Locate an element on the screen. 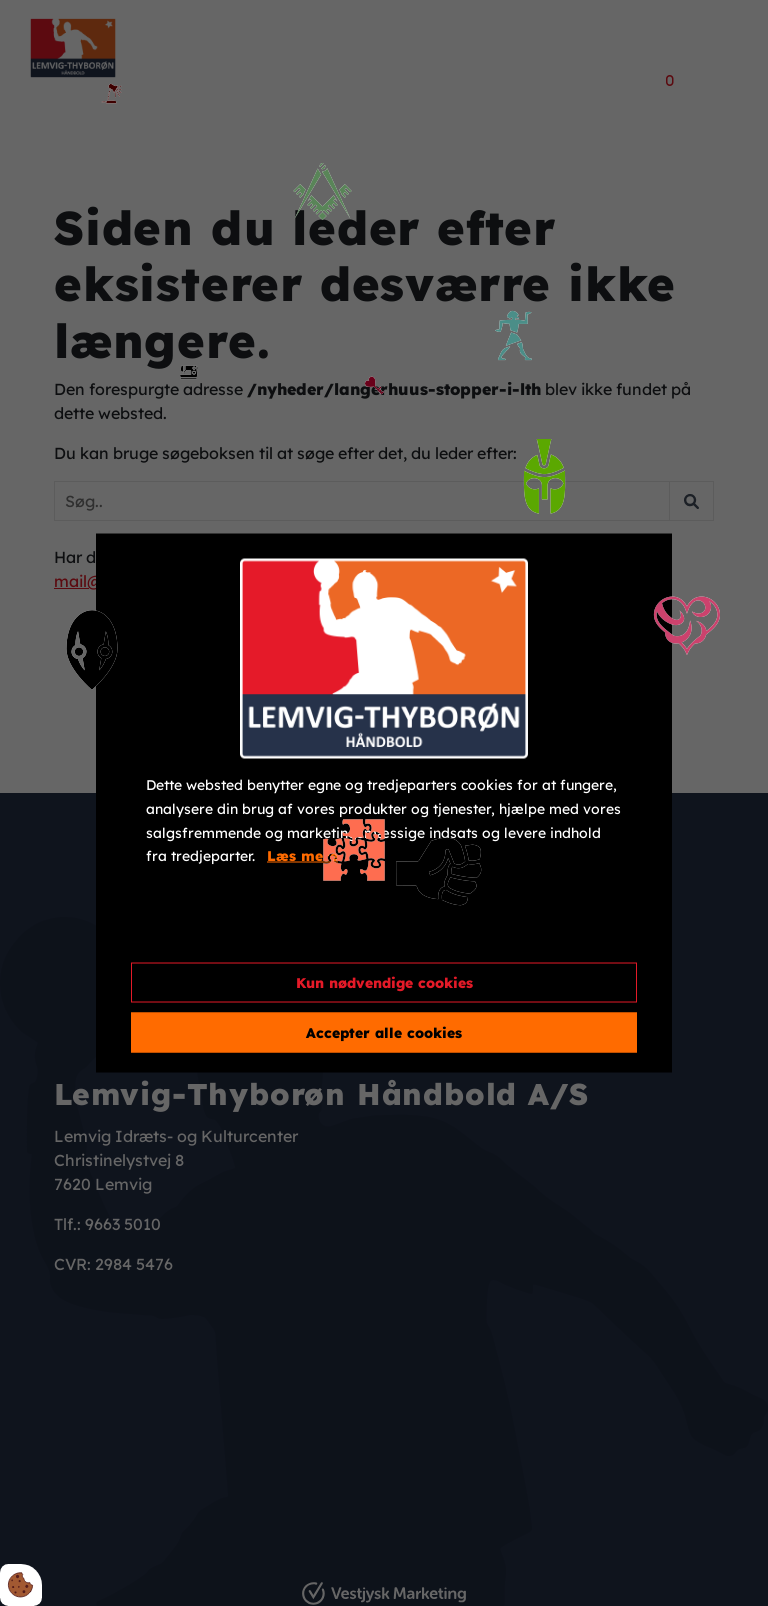  indicates an eldritch or lovecraftian game element is located at coordinates (687, 624).